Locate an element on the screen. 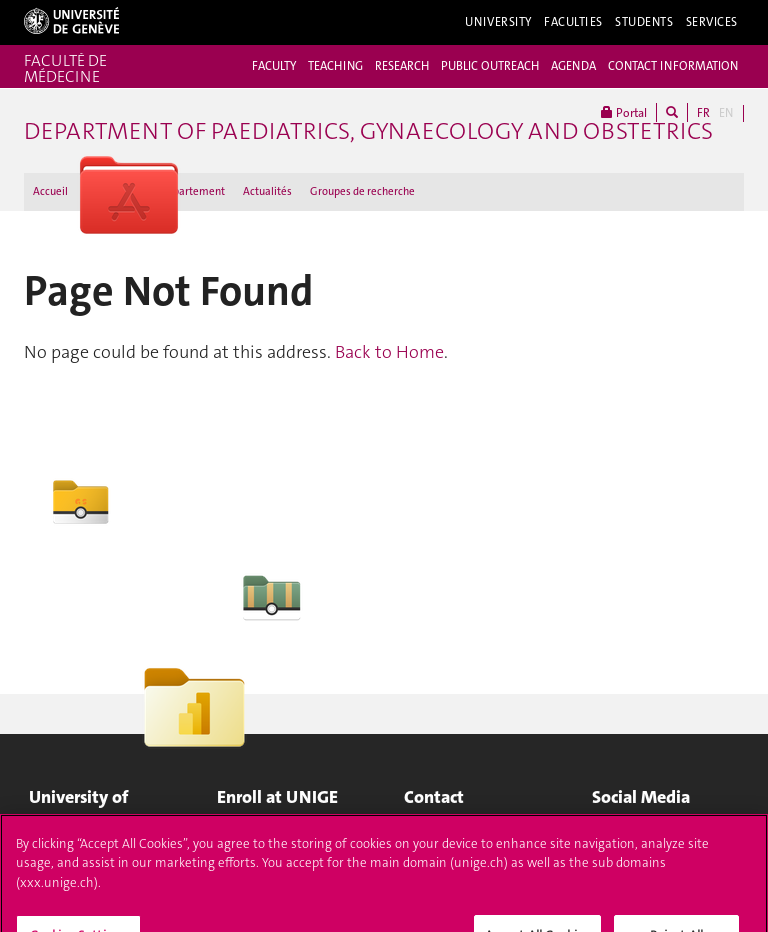 The width and height of the screenshot is (768, 932). open templates folder is located at coordinates (129, 195).